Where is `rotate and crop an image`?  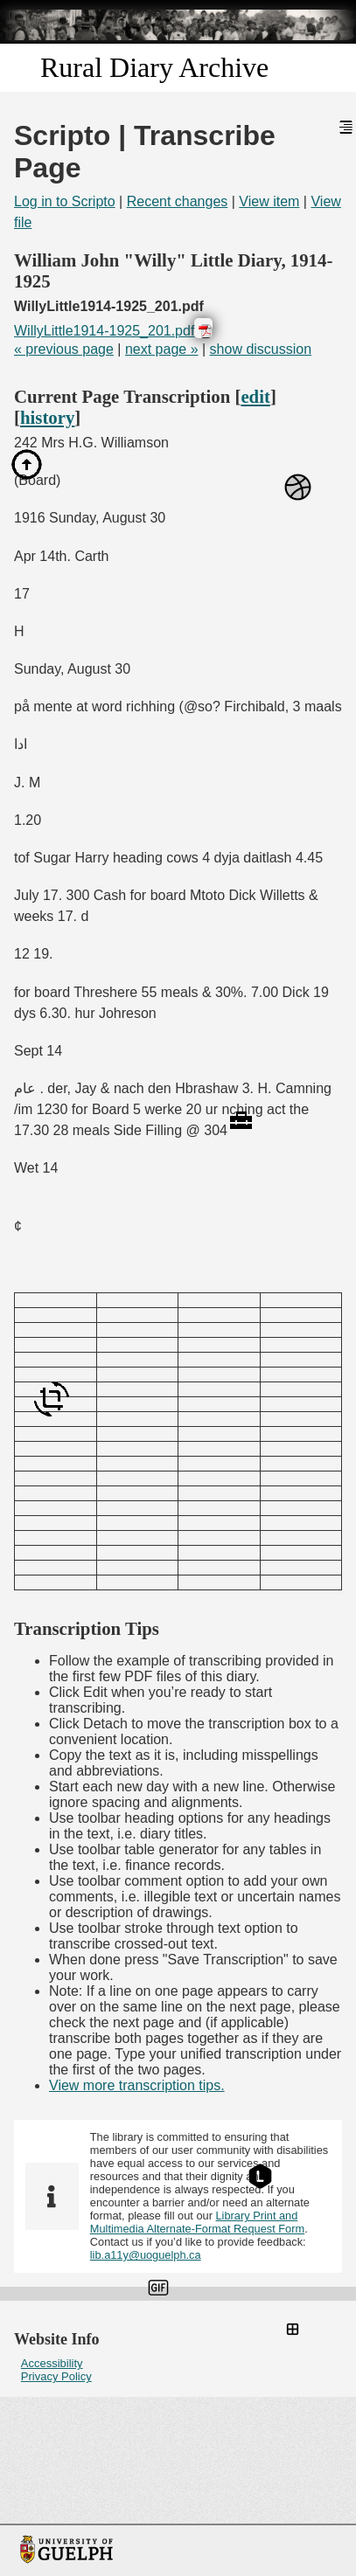 rotate and crop an image is located at coordinates (52, 1399).